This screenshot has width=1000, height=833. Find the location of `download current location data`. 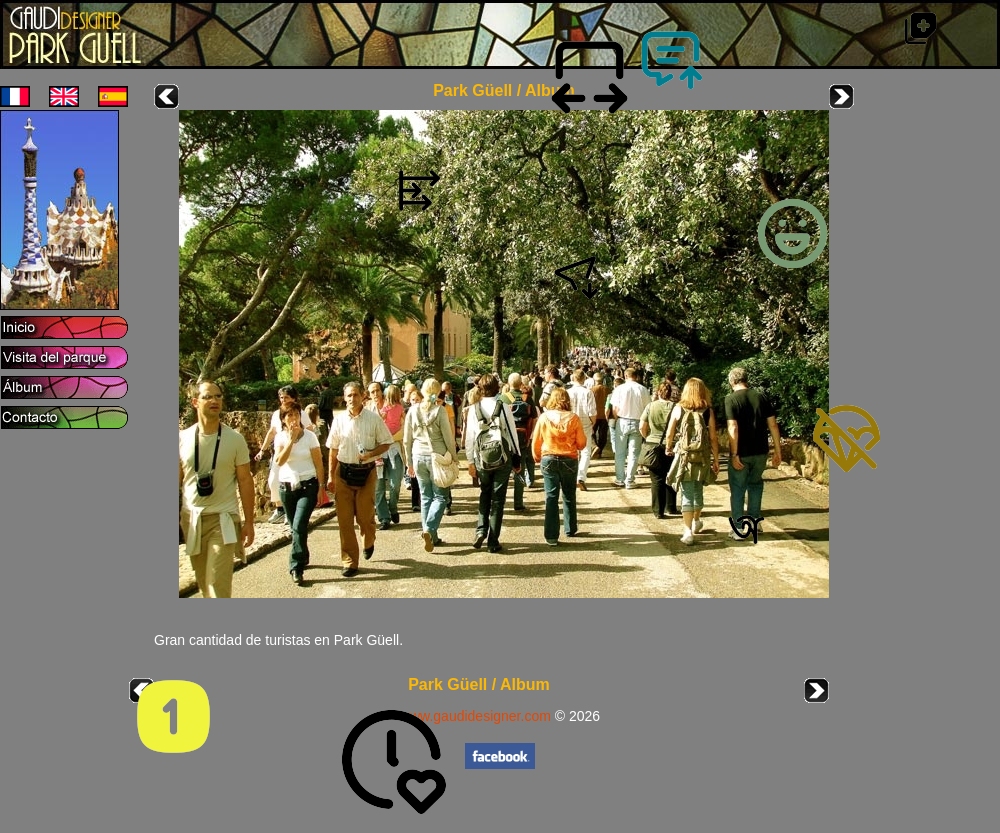

download current location data is located at coordinates (575, 276).